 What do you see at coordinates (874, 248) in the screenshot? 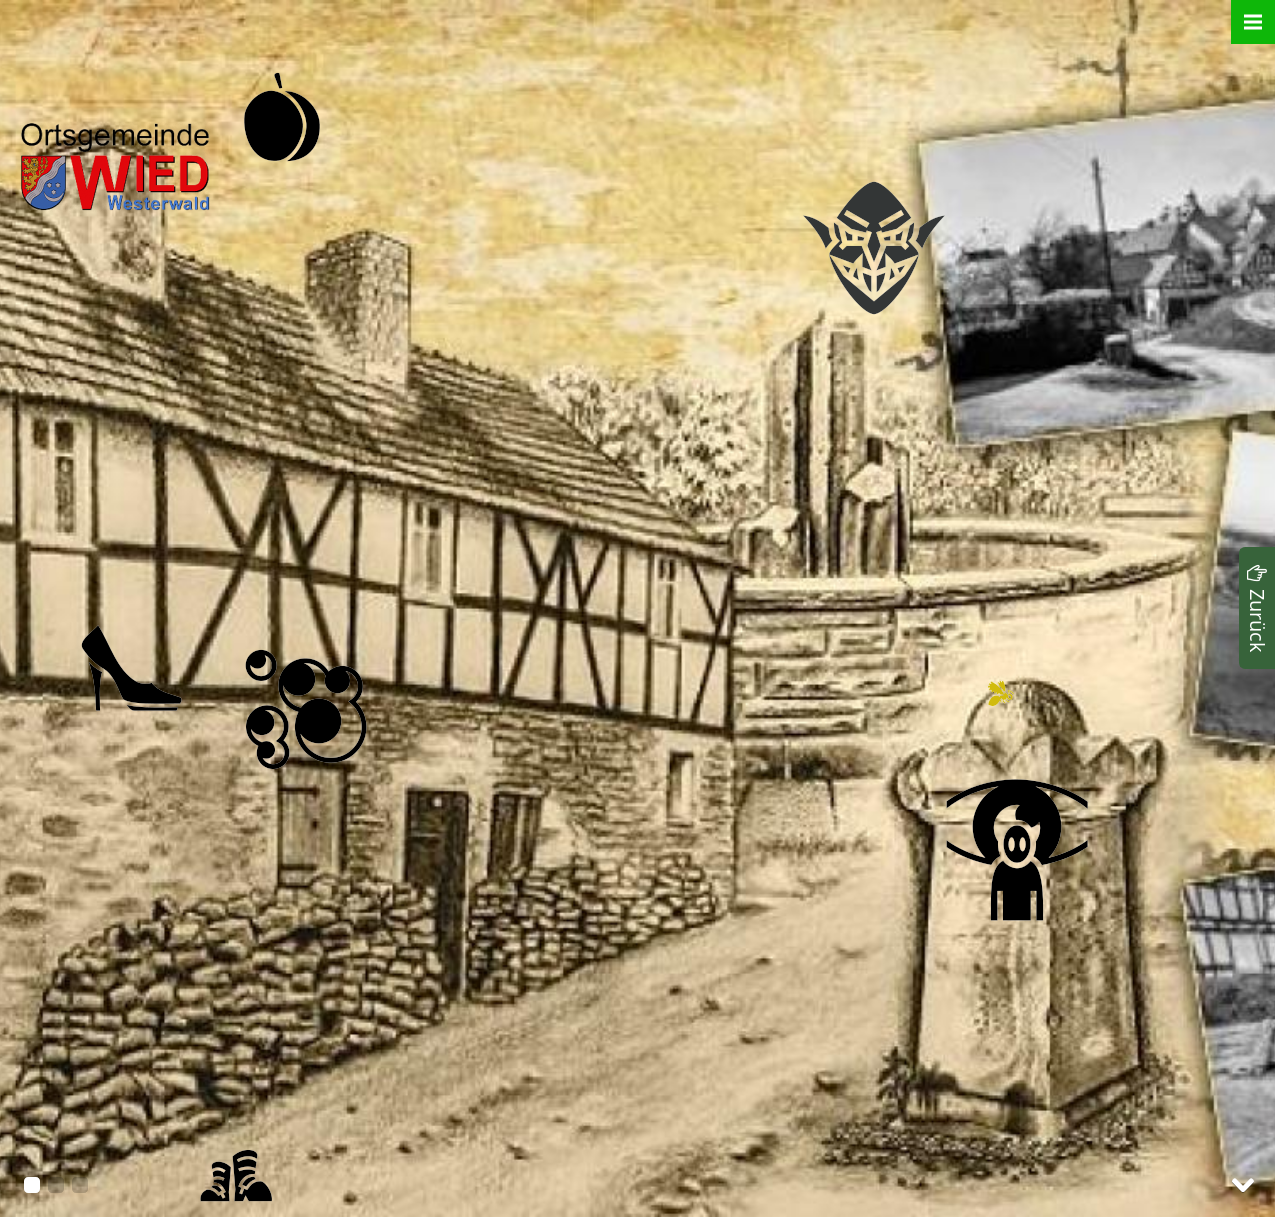
I see `select goblin character or enemy type` at bounding box center [874, 248].